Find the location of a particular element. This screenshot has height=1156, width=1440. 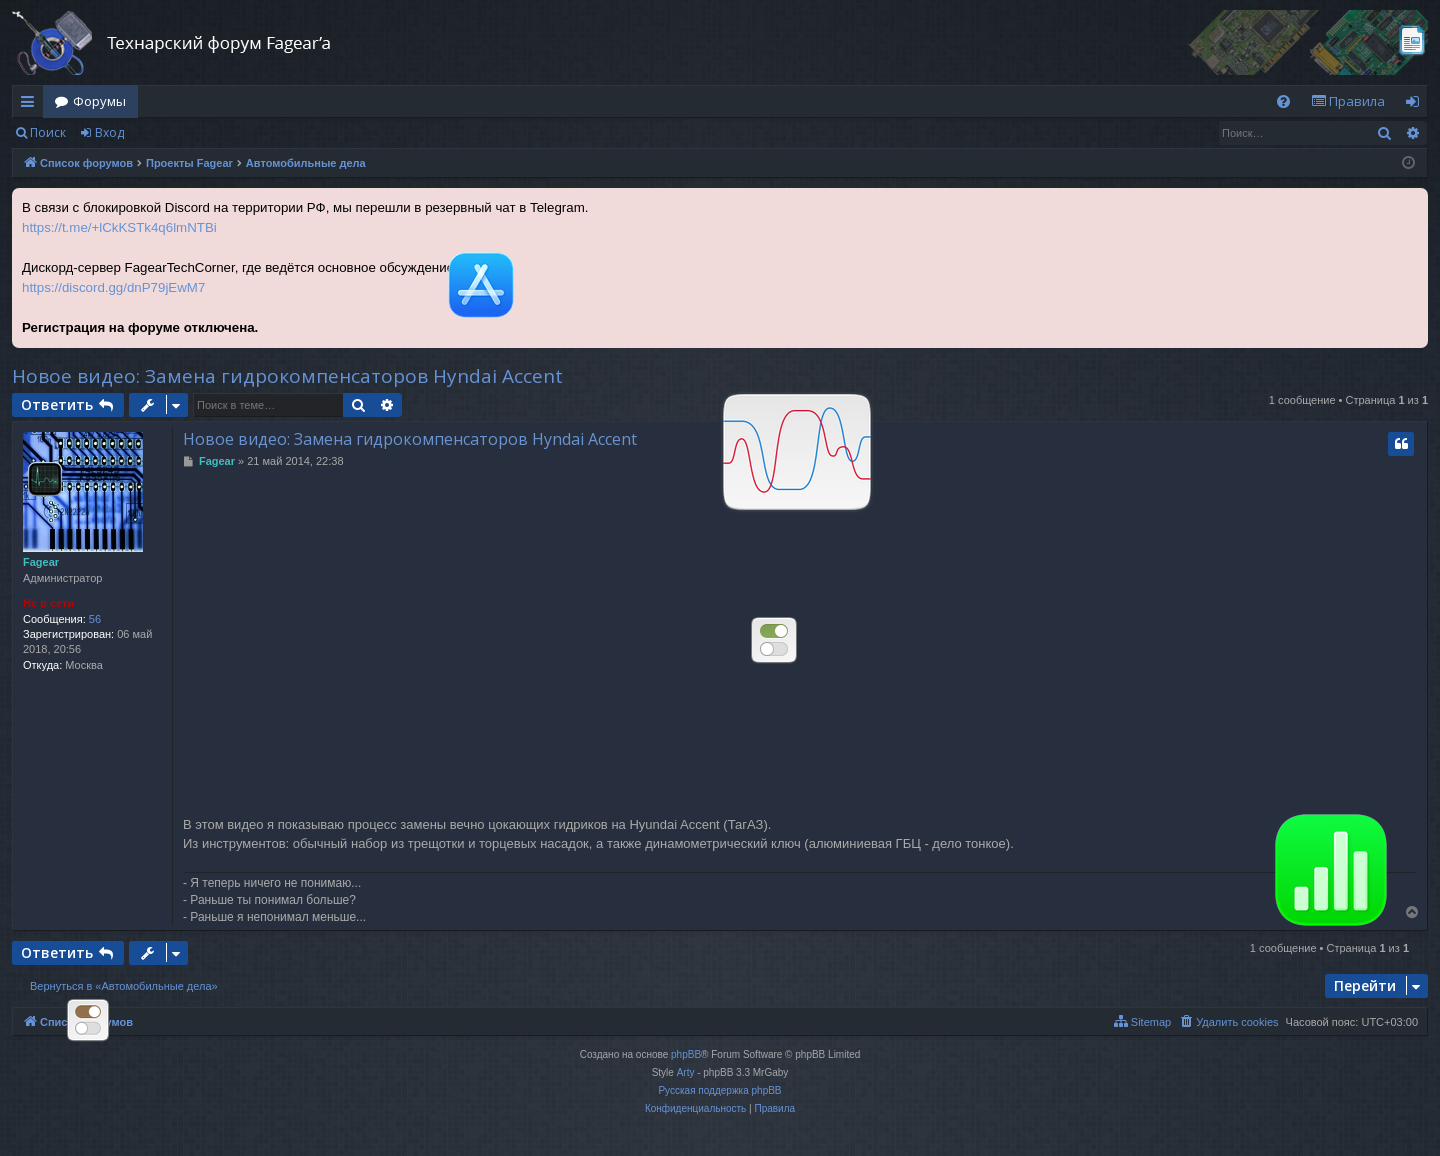

open LibreOffice Calc spreadsheet application is located at coordinates (1331, 870).